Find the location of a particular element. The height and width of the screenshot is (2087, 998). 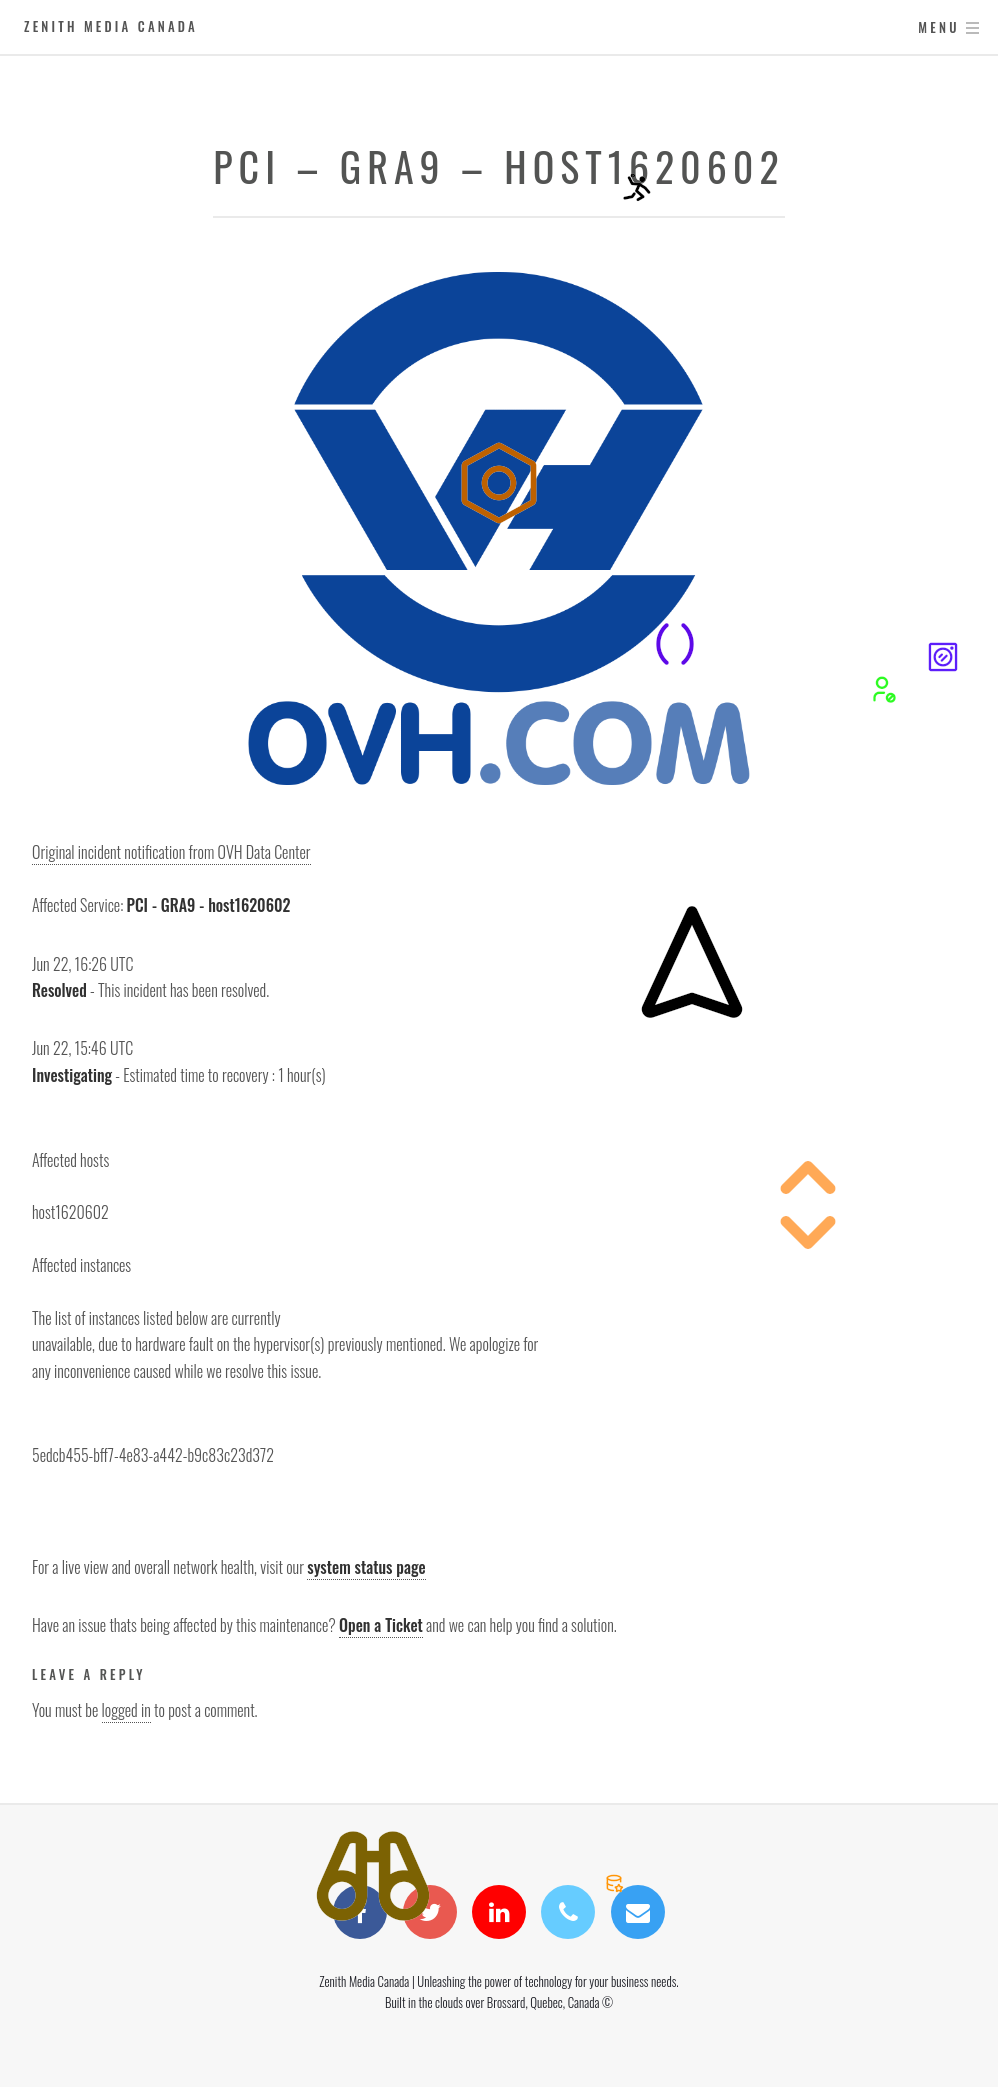

access handball game or sports activity is located at coordinates (636, 186).